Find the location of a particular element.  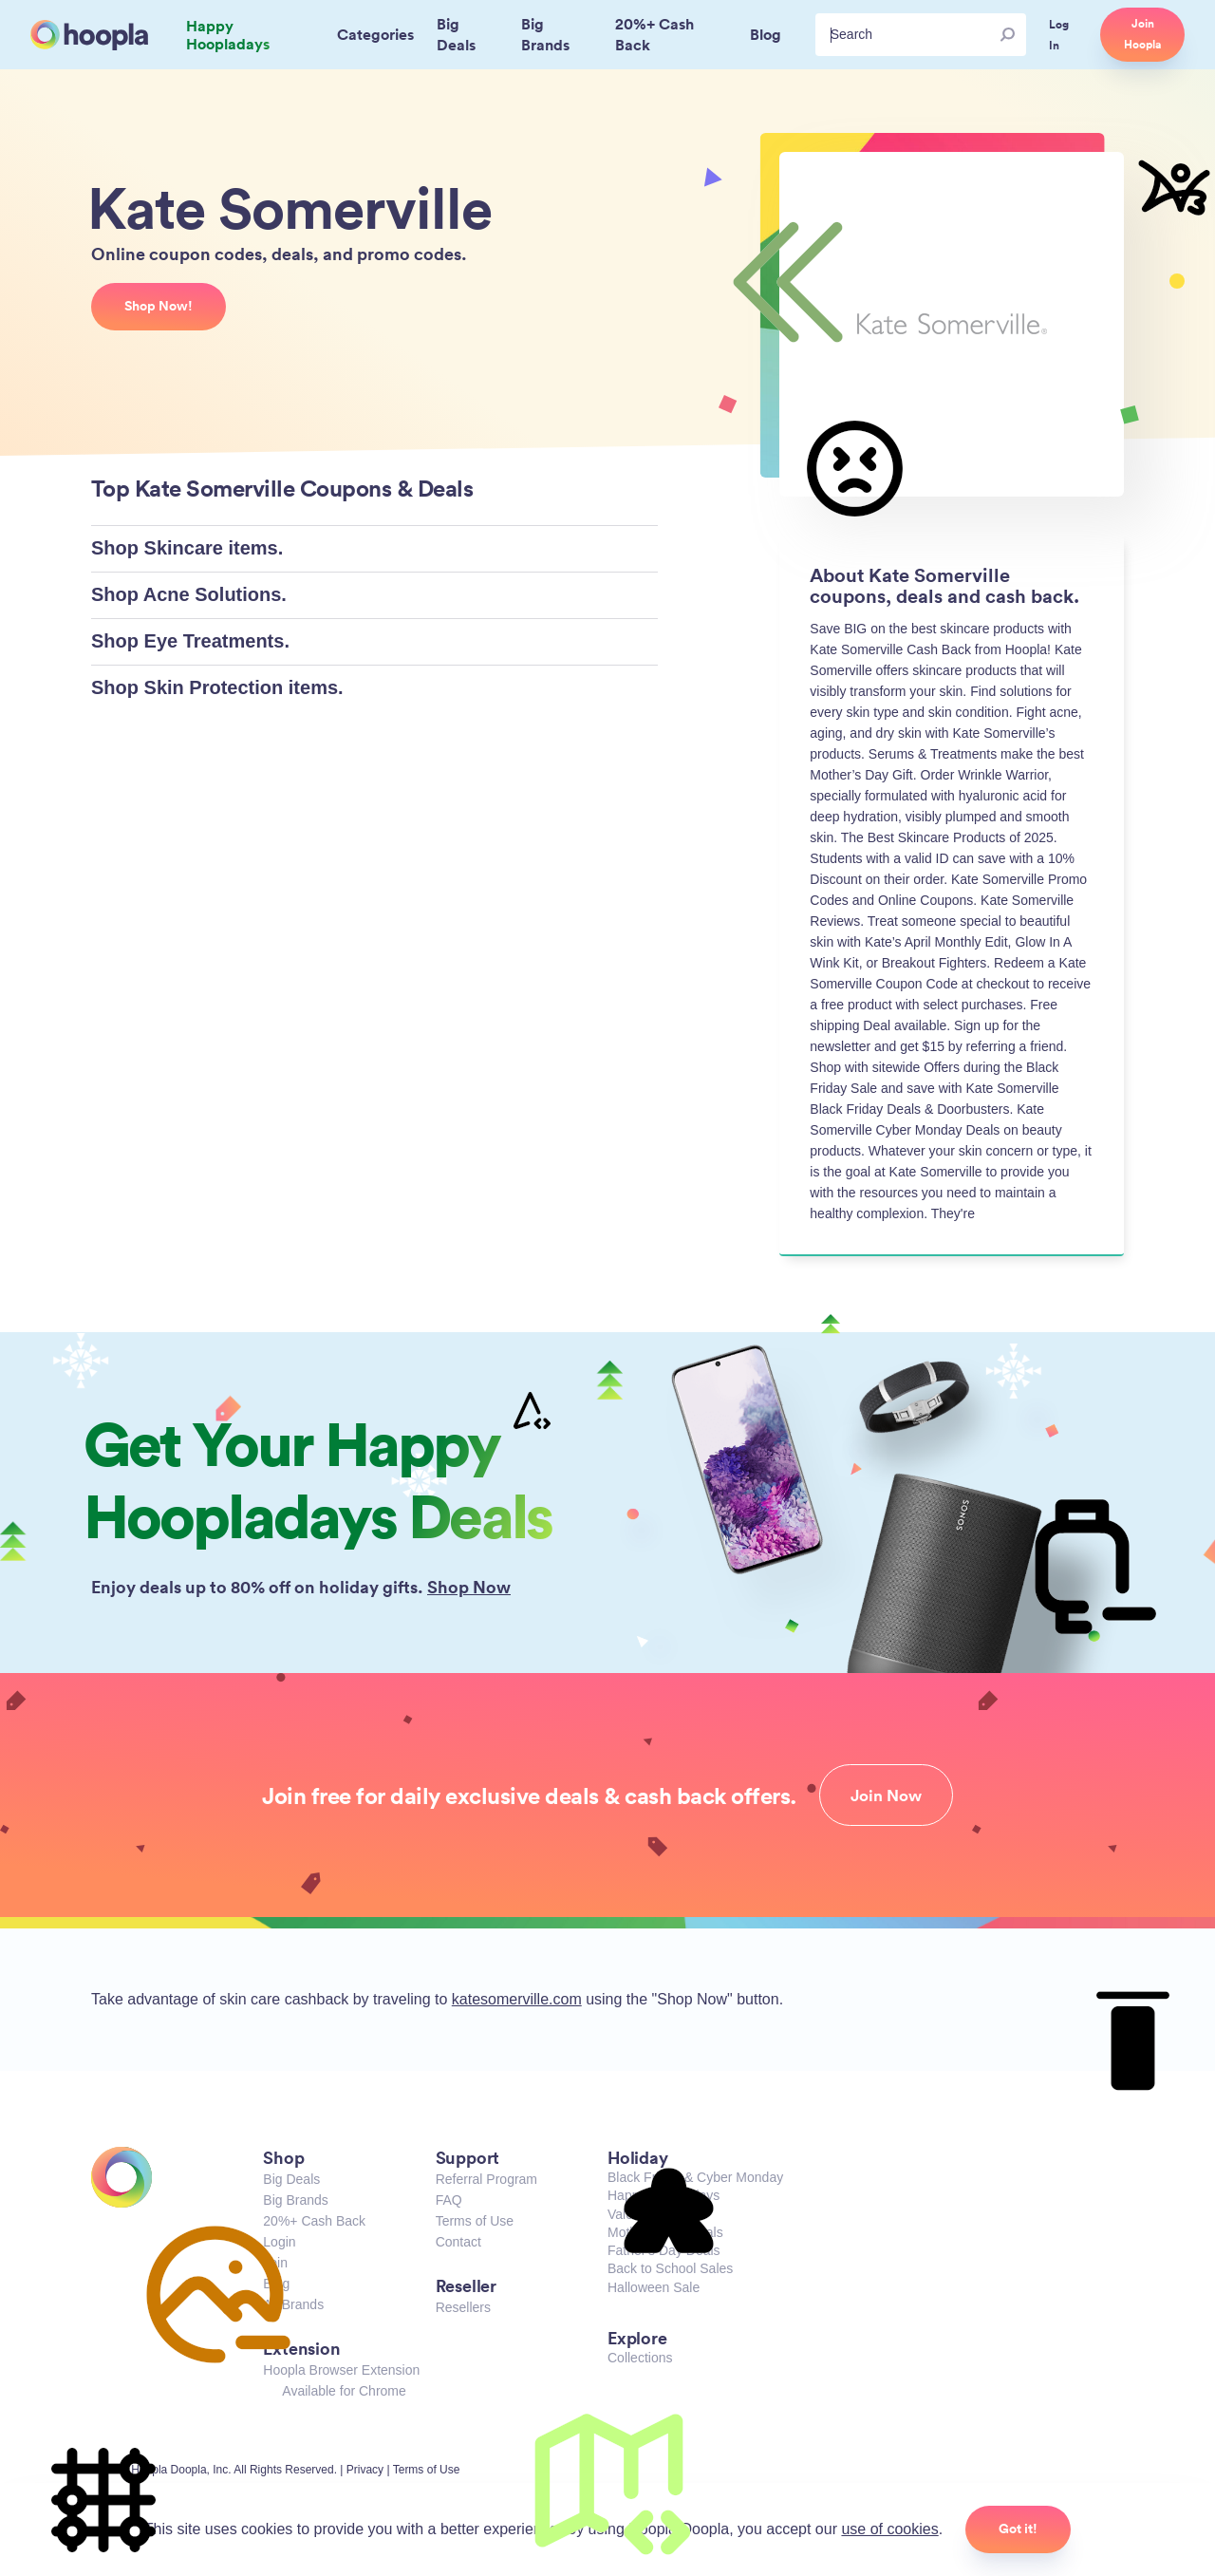

express dissatisfaction or negative feedback is located at coordinates (854, 468).